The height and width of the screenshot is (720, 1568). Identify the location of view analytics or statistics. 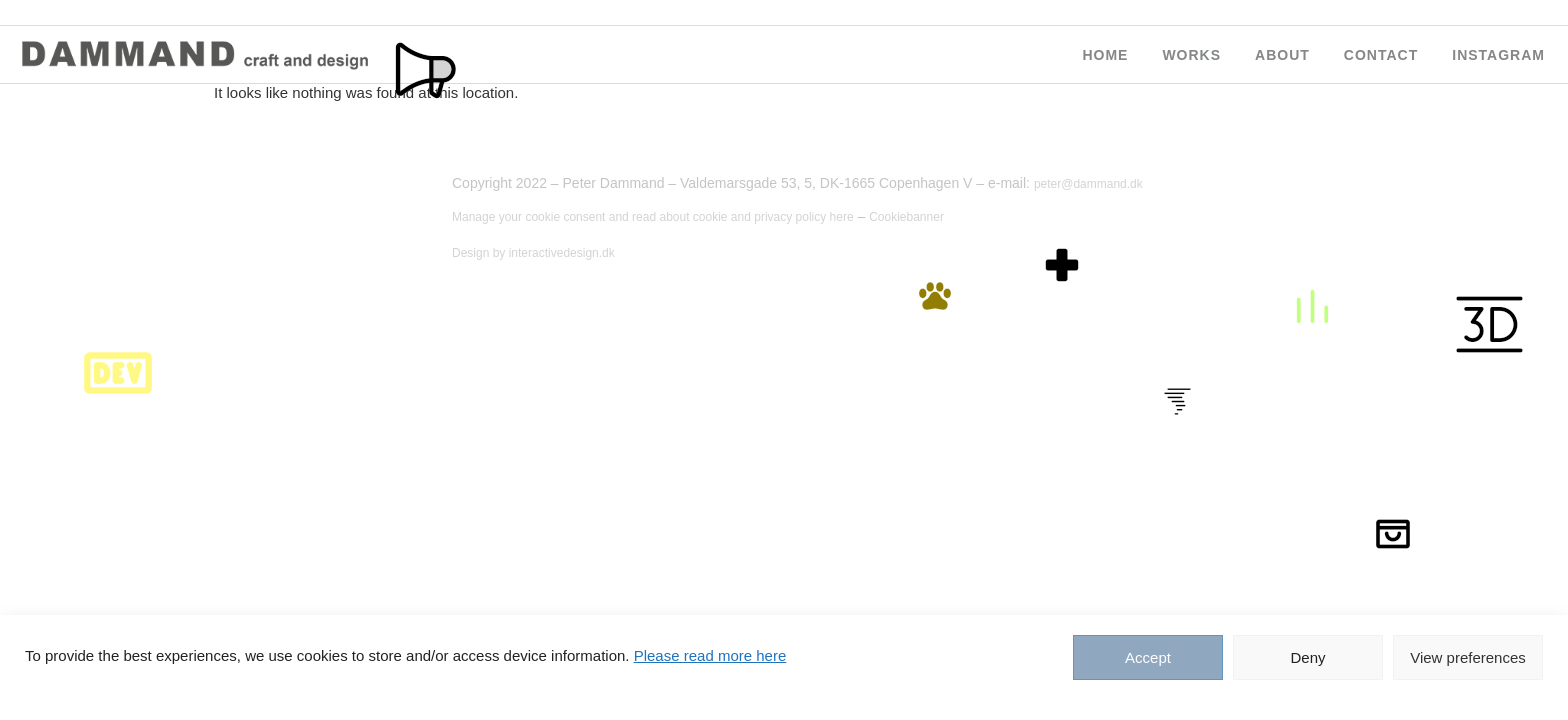
(1312, 305).